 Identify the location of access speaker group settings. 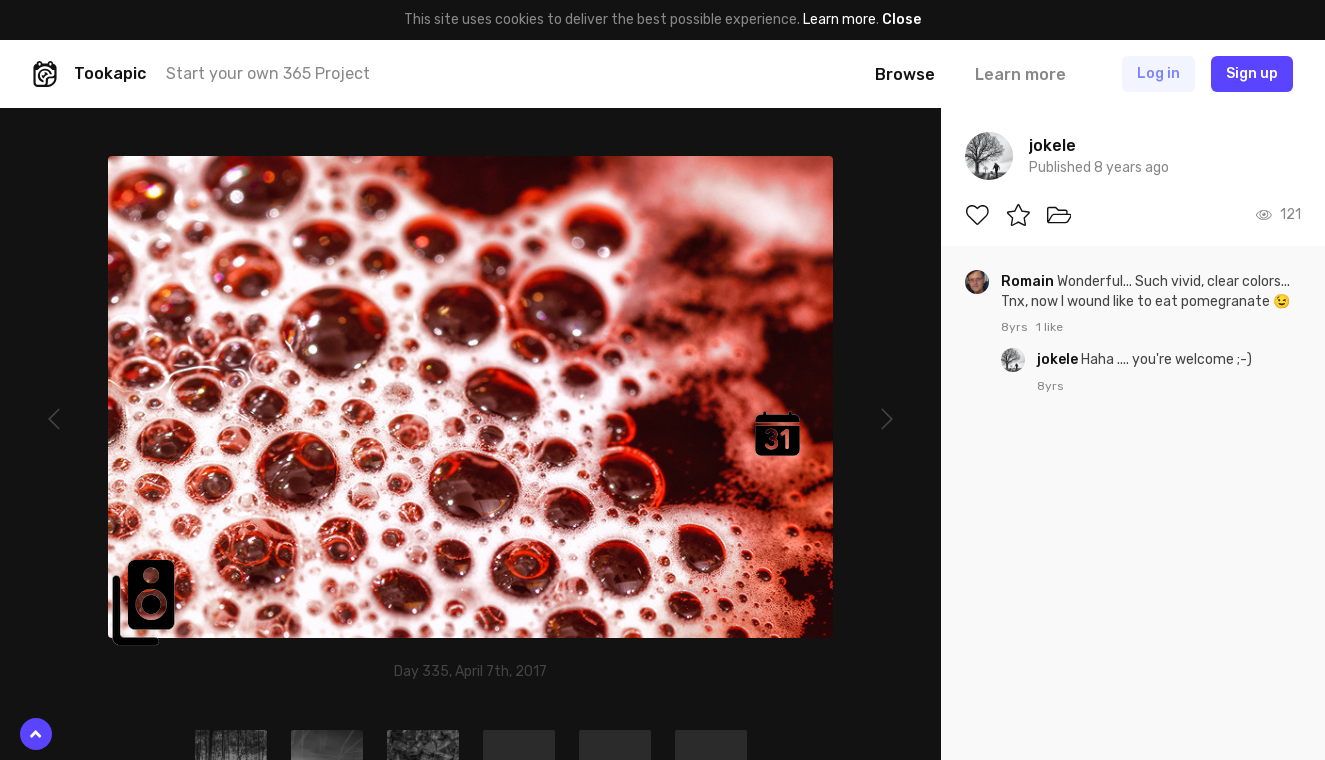
(143, 602).